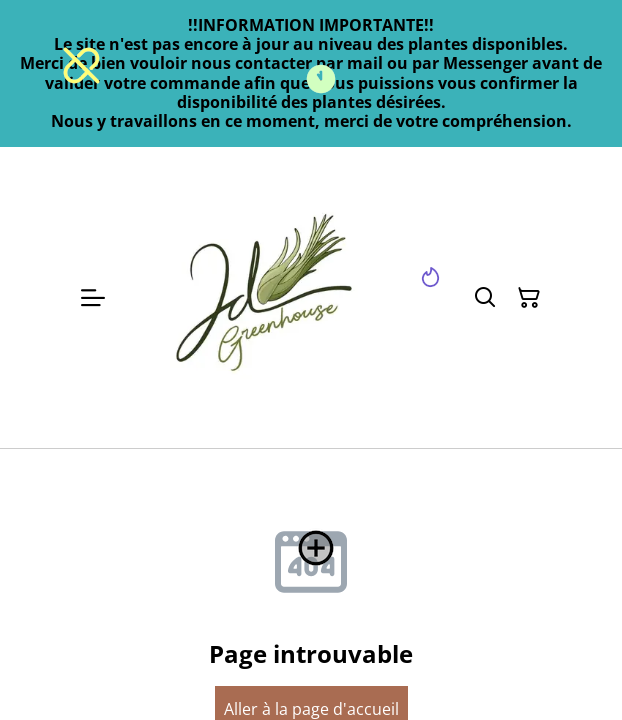 Image resolution: width=622 pixels, height=720 pixels. What do you see at coordinates (430, 277) in the screenshot?
I see `open tinder dating app` at bounding box center [430, 277].